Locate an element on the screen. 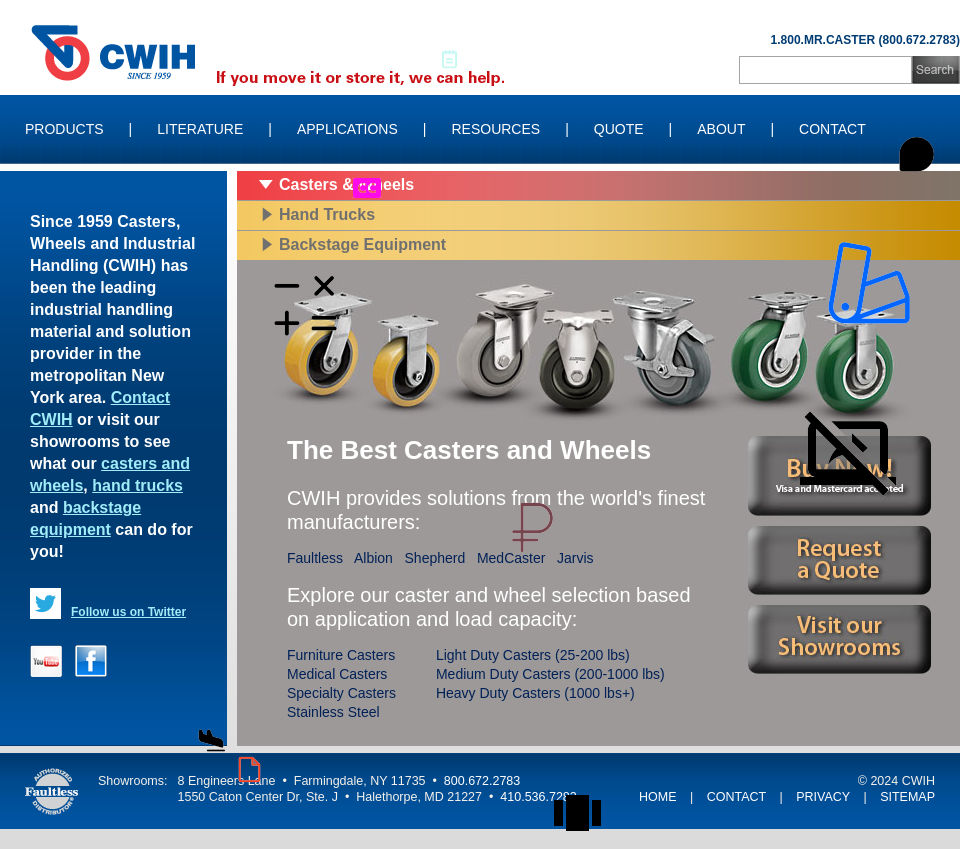  view price in russian rubles is located at coordinates (532, 527).